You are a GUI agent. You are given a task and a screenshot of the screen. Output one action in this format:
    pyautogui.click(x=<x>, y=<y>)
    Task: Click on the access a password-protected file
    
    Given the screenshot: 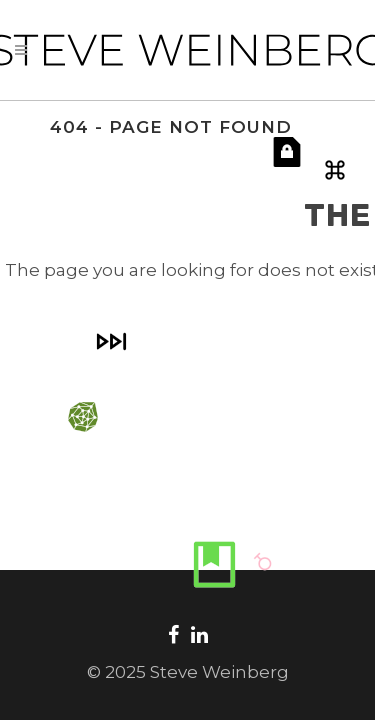 What is the action you would take?
    pyautogui.click(x=287, y=152)
    